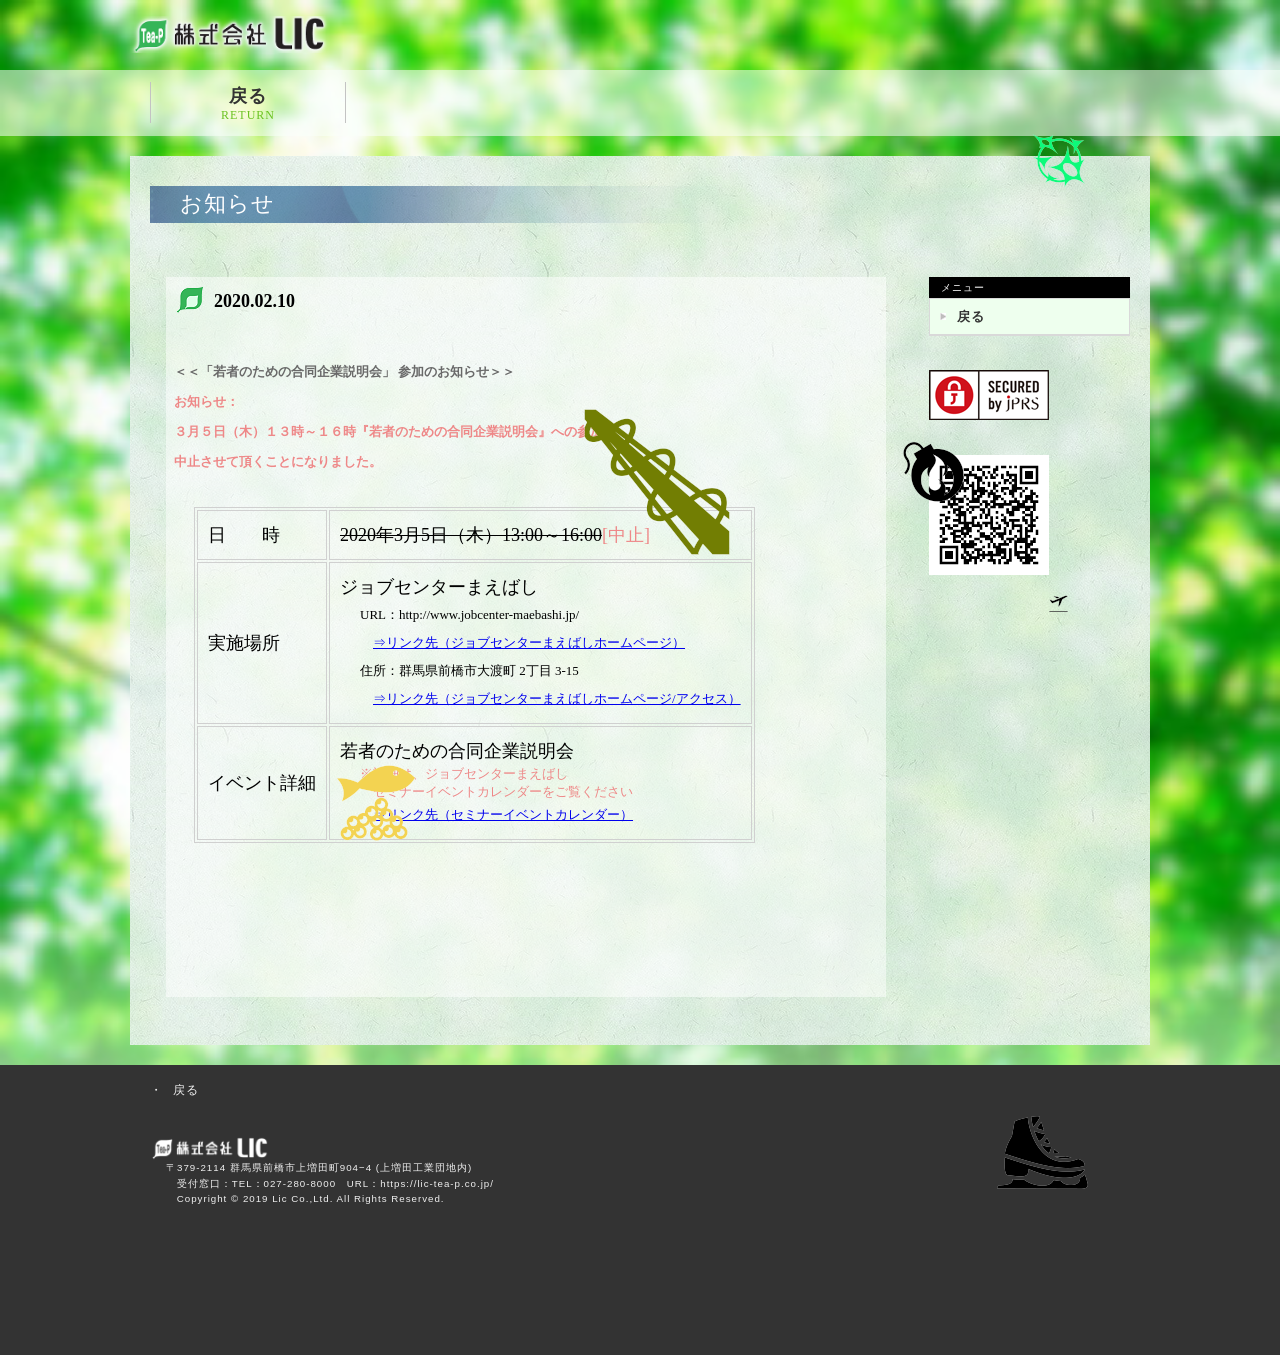 This screenshot has width=1280, height=1355. I want to click on view departing flights, so click(1058, 603).